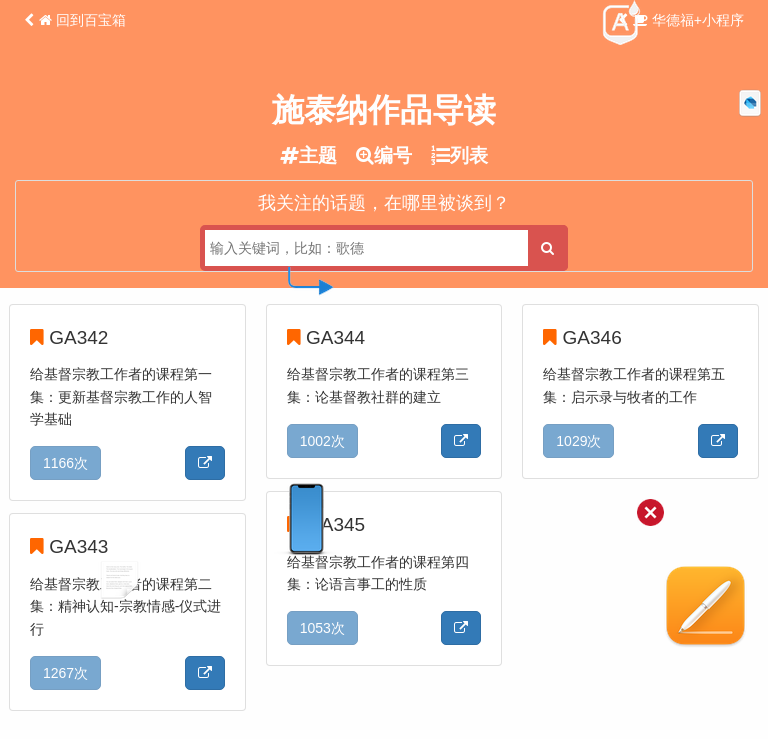 This screenshot has width=768, height=739. What do you see at coordinates (311, 277) in the screenshot?
I see `forward this email to another recipient` at bounding box center [311, 277].